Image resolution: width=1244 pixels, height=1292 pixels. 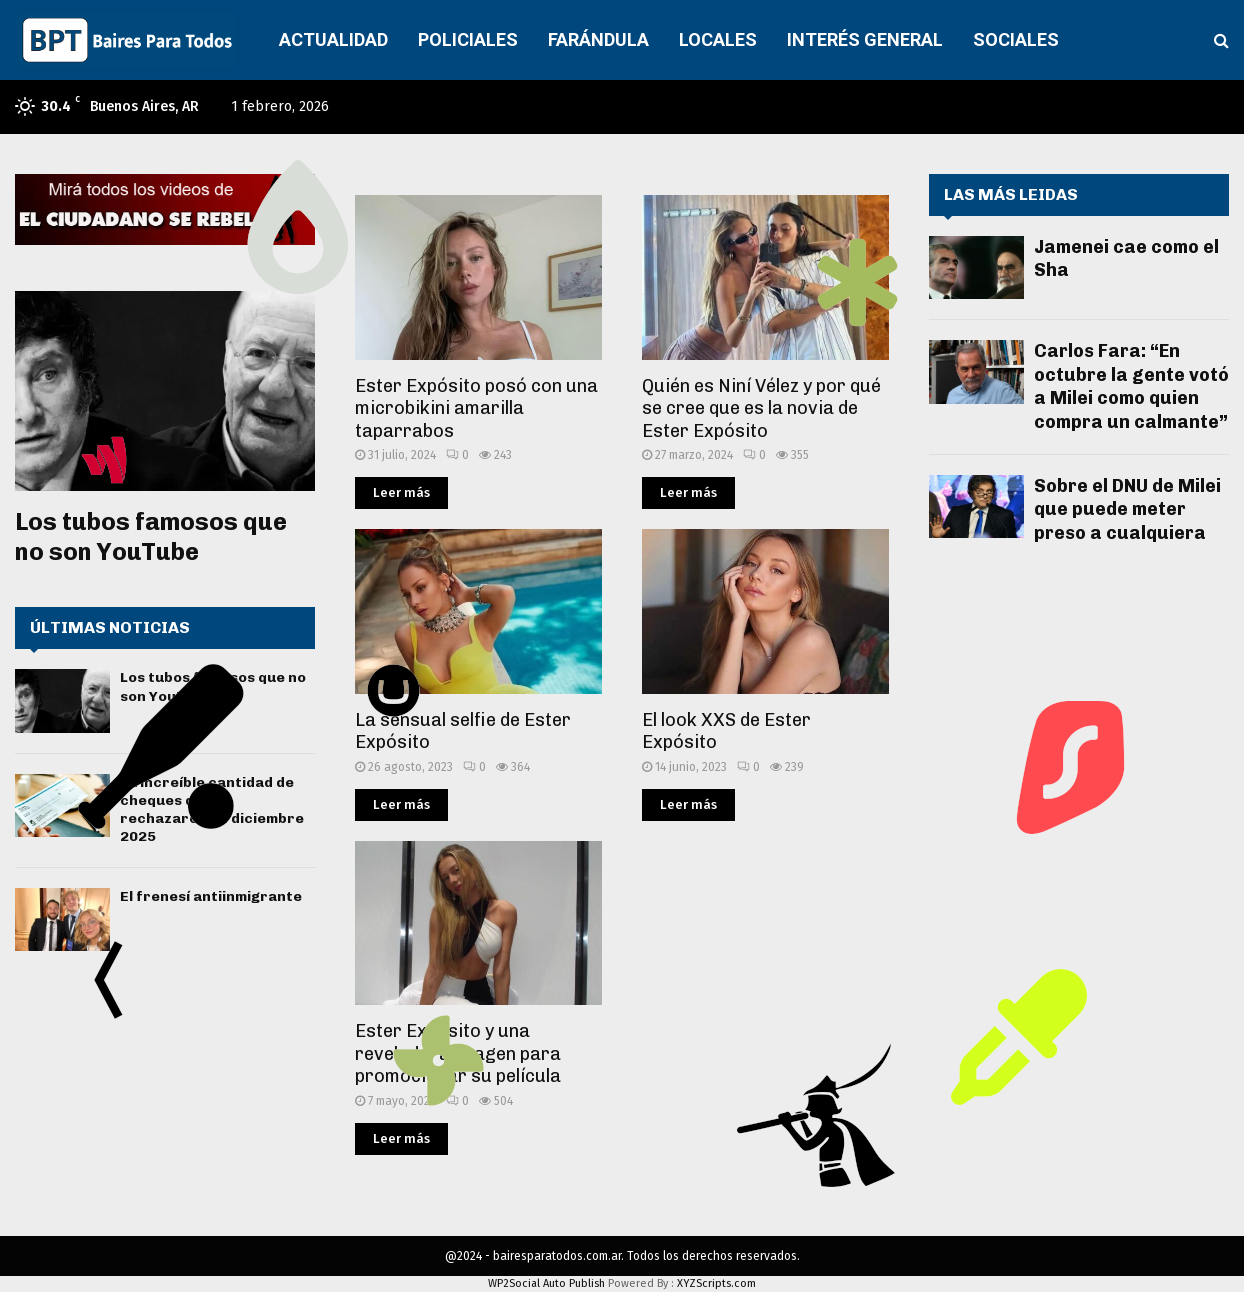 I want to click on access emergency medical services or health information, so click(x=857, y=282).